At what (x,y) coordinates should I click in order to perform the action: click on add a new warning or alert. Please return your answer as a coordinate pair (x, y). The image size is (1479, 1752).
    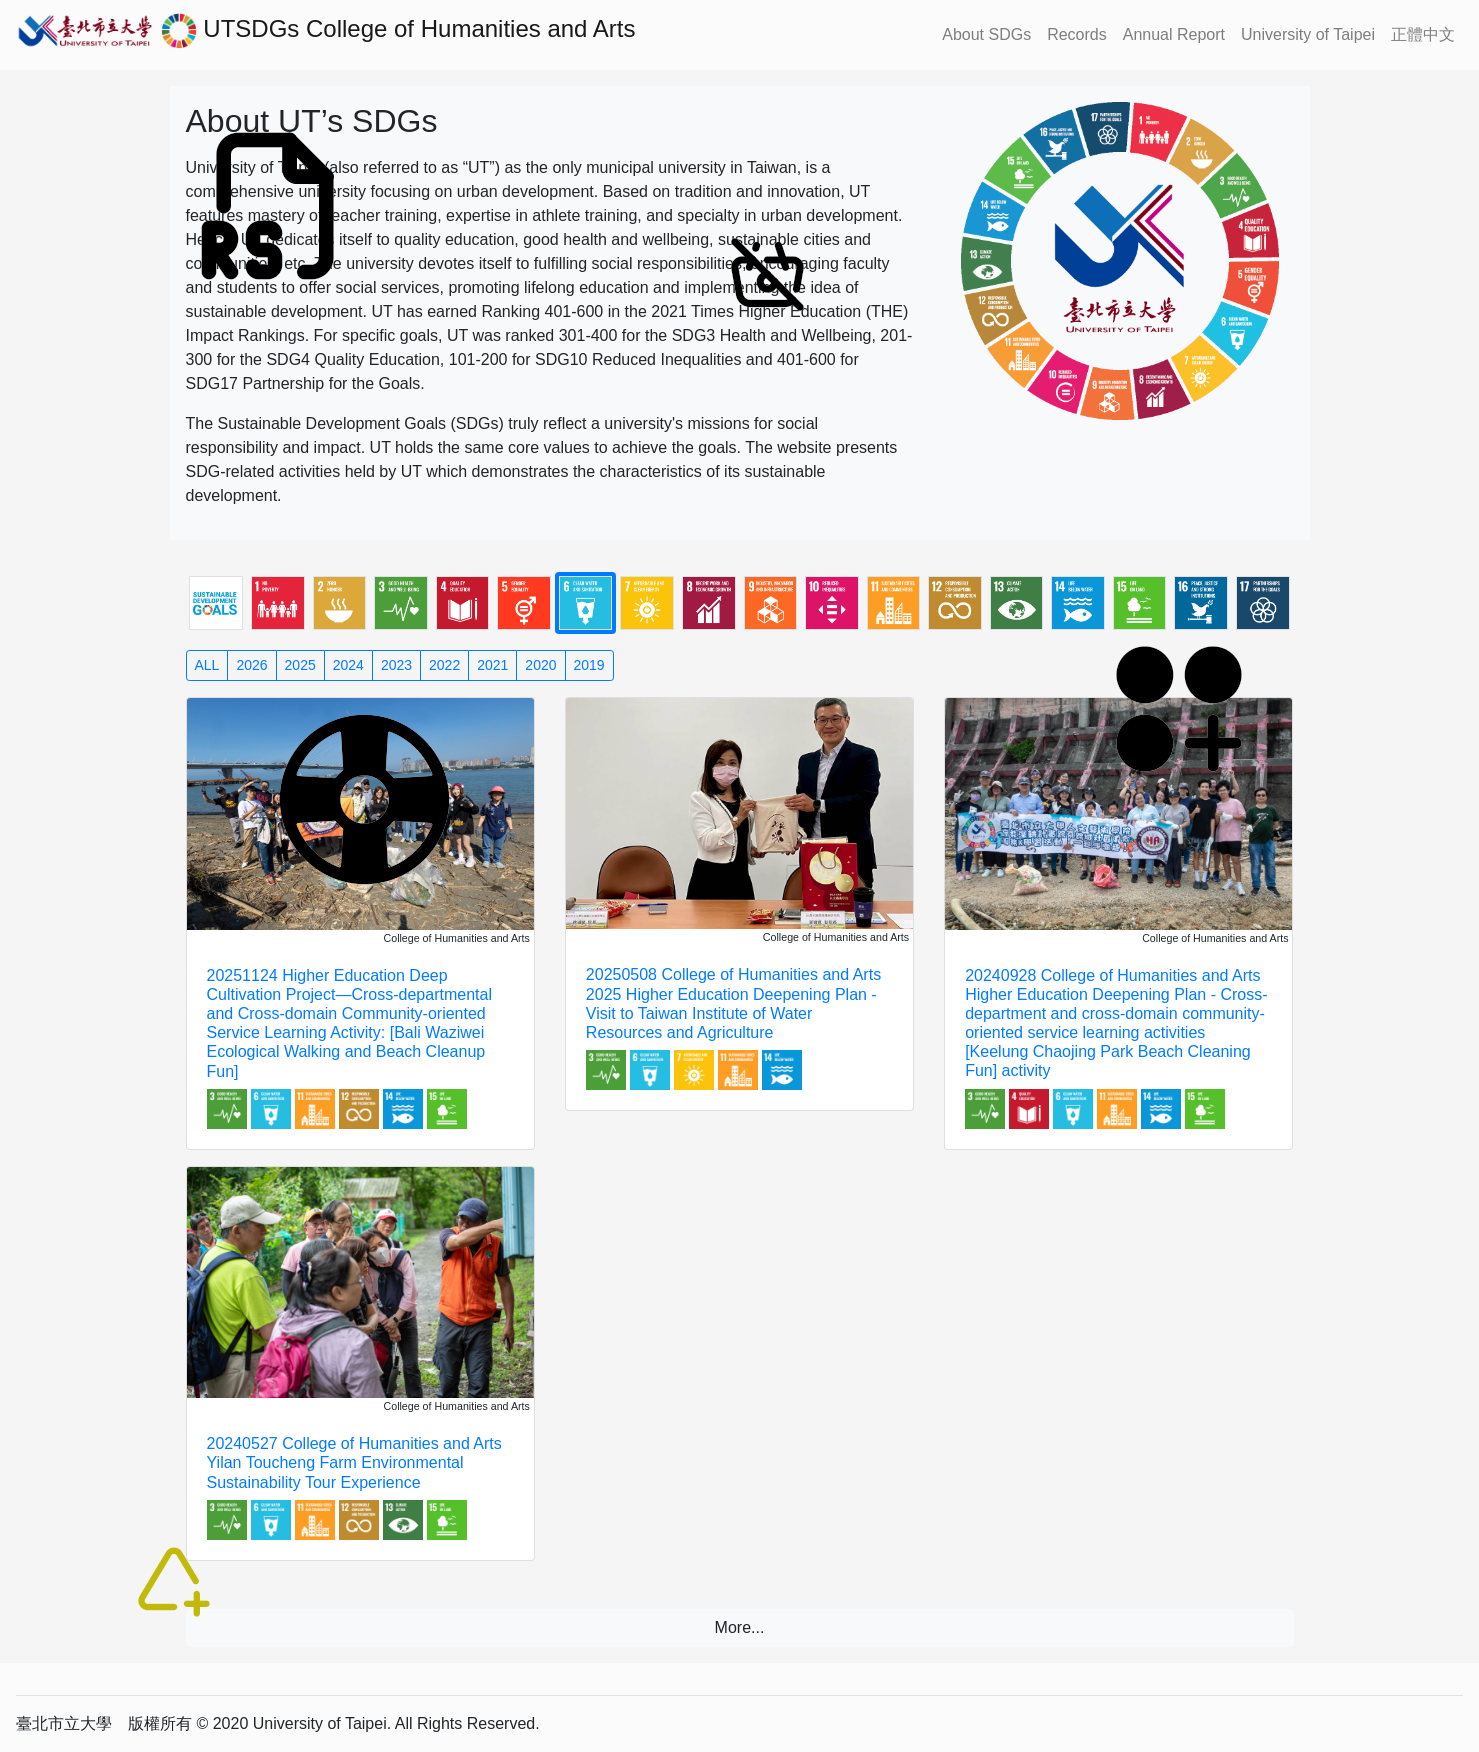
    Looking at the image, I should click on (174, 1581).